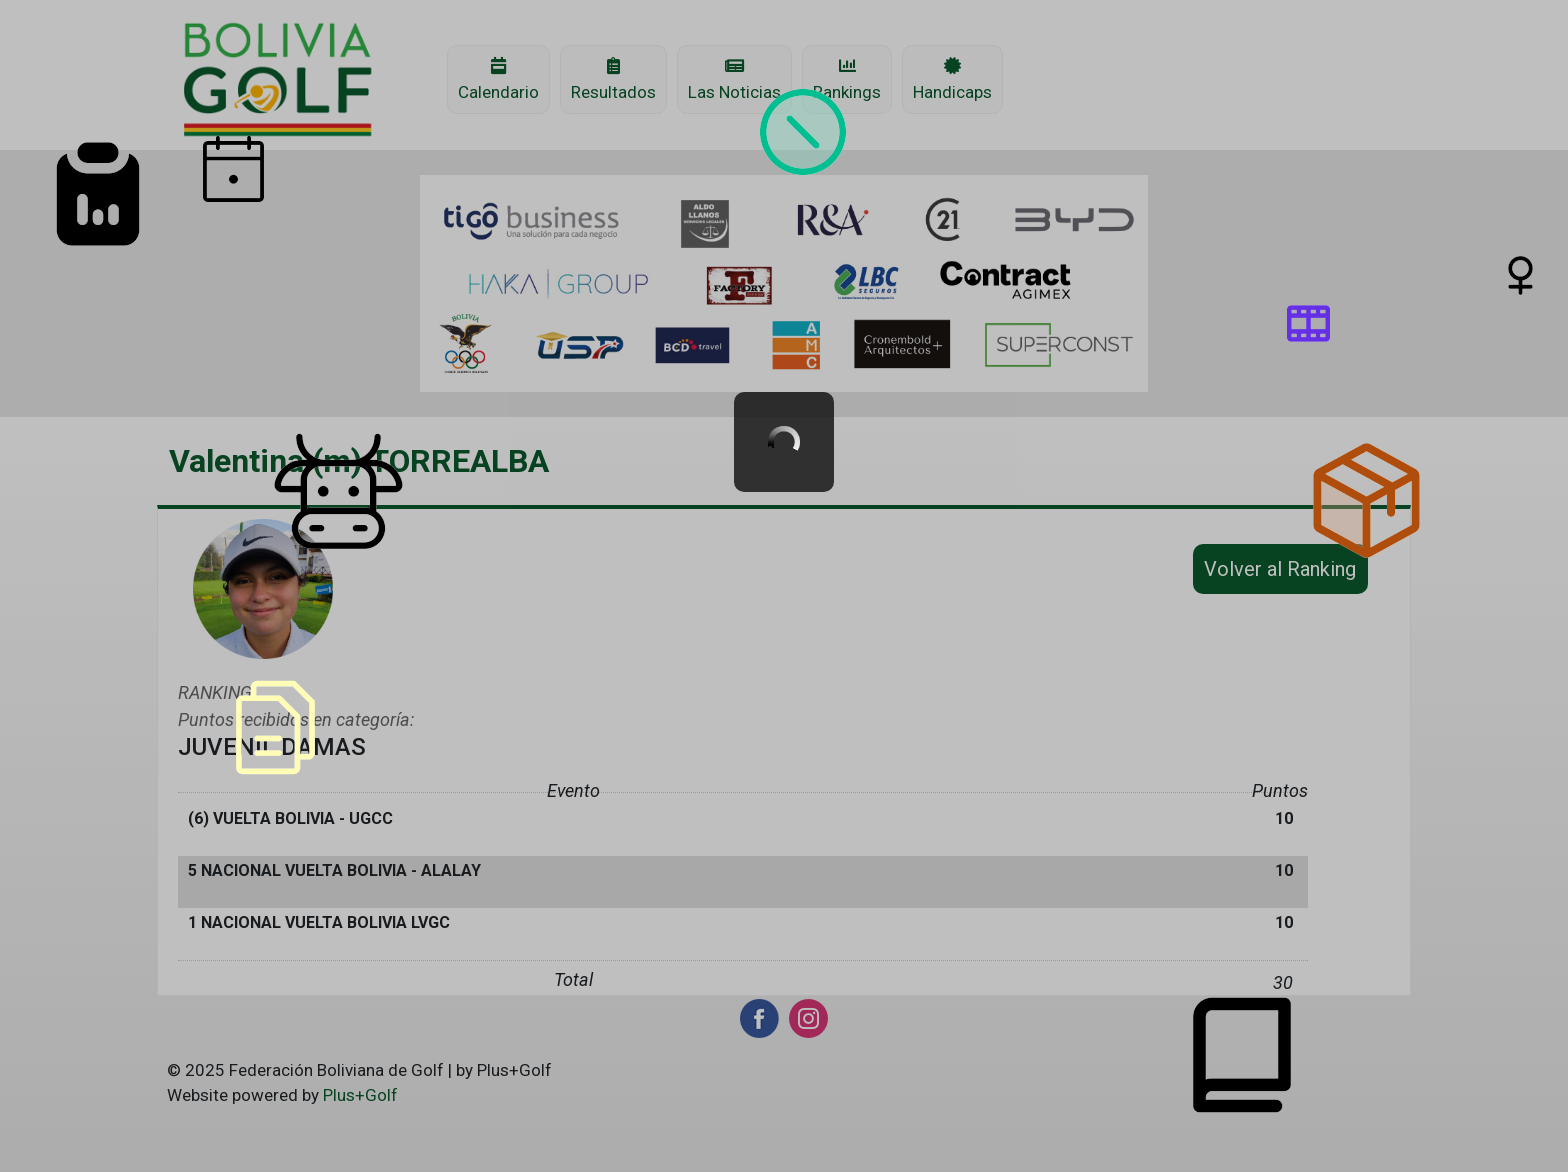 The height and width of the screenshot is (1172, 1568). I want to click on view video or film content, so click(1308, 323).